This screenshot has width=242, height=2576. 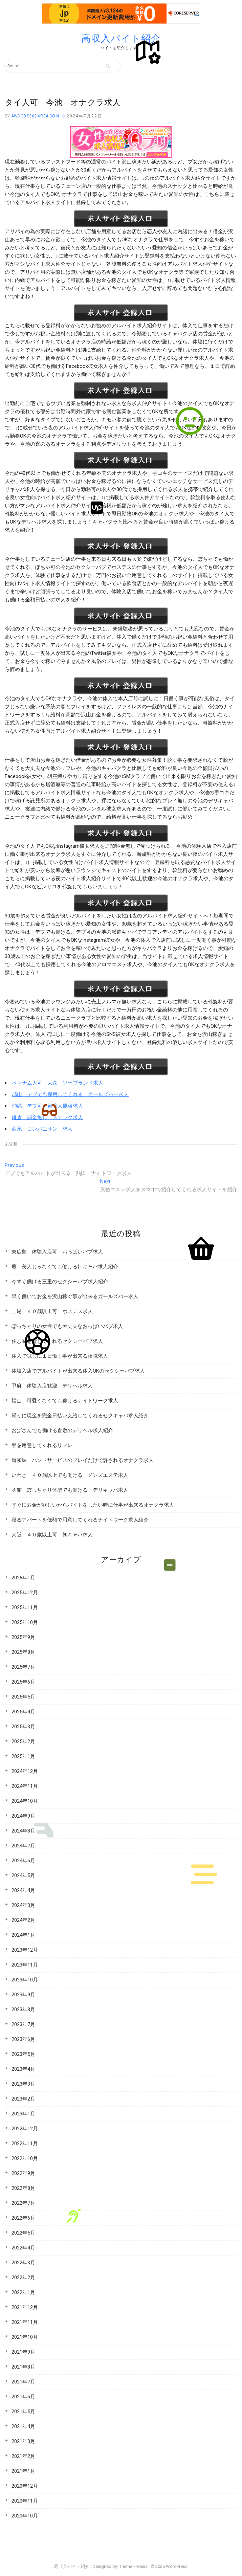 I want to click on collapse or minimize a section, so click(x=170, y=1565).